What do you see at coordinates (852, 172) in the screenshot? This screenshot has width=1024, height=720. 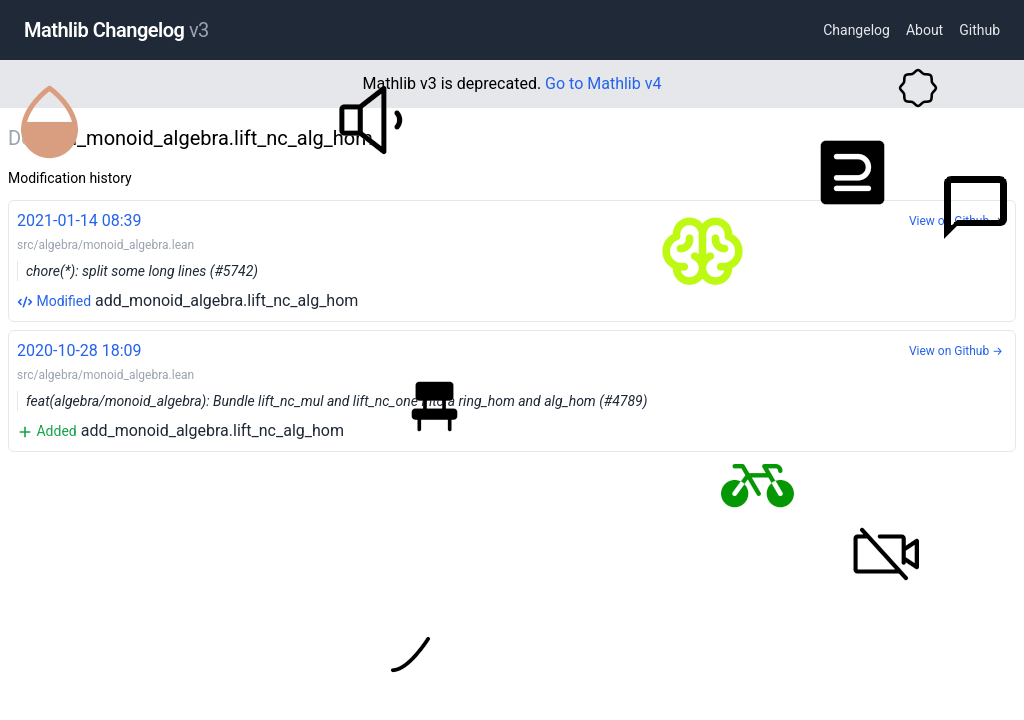 I see `indicates a superset relationship in mathematical notation` at bounding box center [852, 172].